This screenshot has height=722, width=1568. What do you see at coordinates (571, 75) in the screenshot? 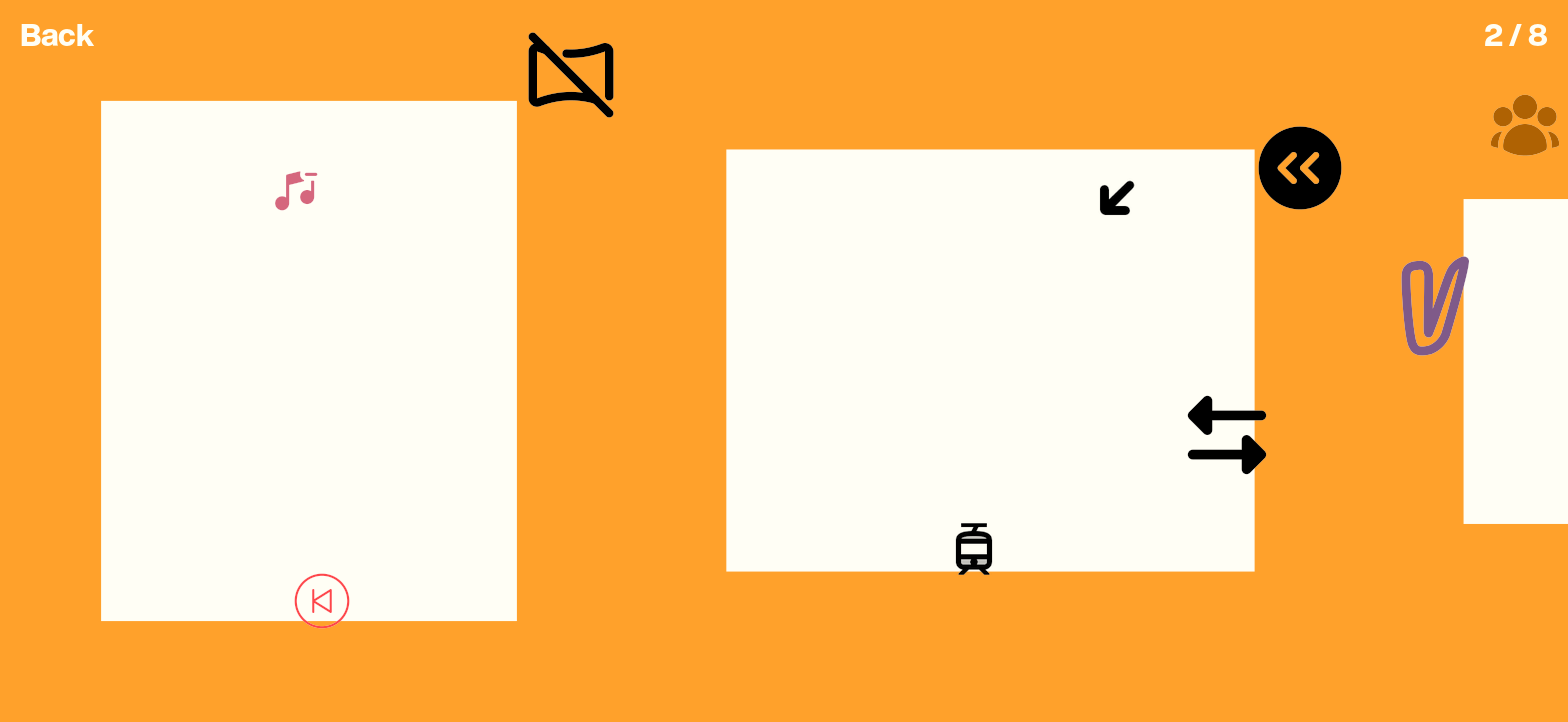
I see `disable horizontal panorama mode` at bounding box center [571, 75].